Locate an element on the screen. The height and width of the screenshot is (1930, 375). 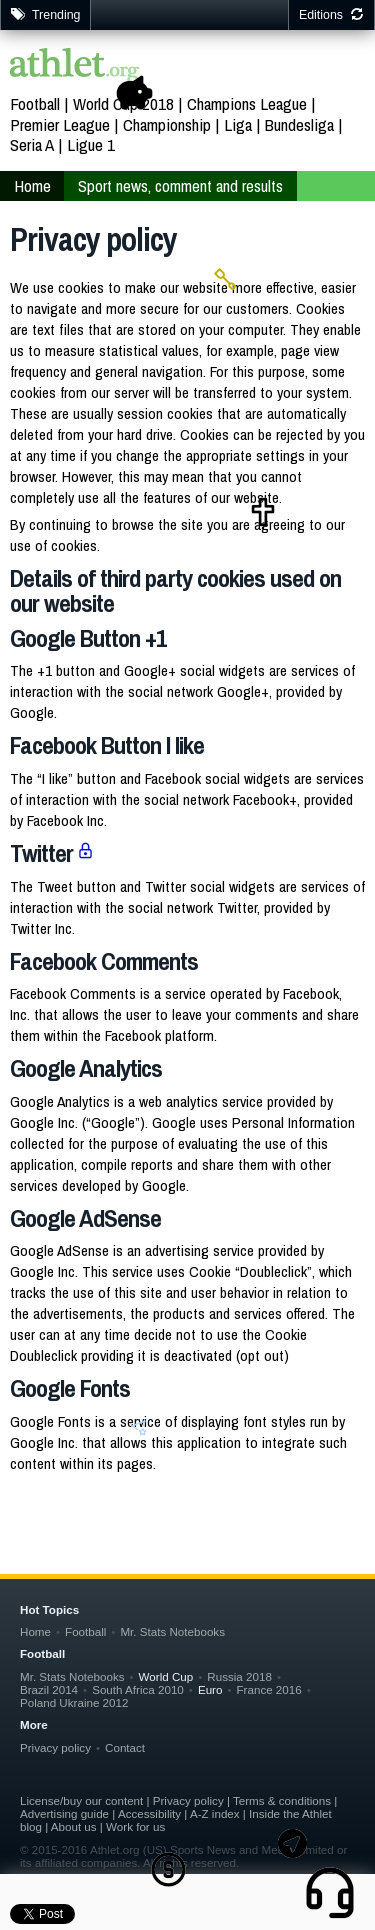
religious or faith-related content is located at coordinates (263, 512).